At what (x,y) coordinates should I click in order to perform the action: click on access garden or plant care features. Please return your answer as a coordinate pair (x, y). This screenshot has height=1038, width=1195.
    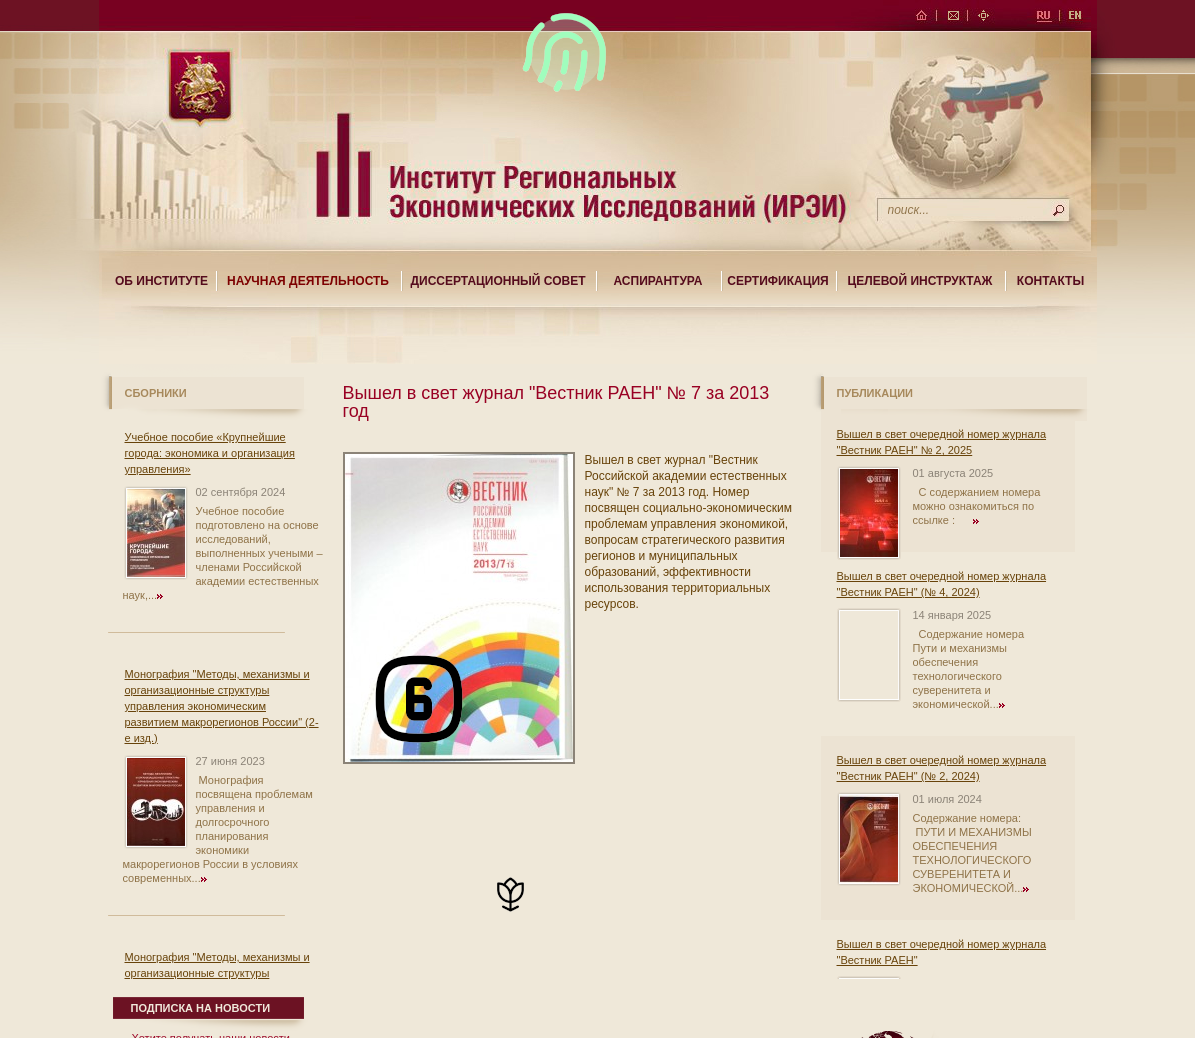
    Looking at the image, I should click on (510, 894).